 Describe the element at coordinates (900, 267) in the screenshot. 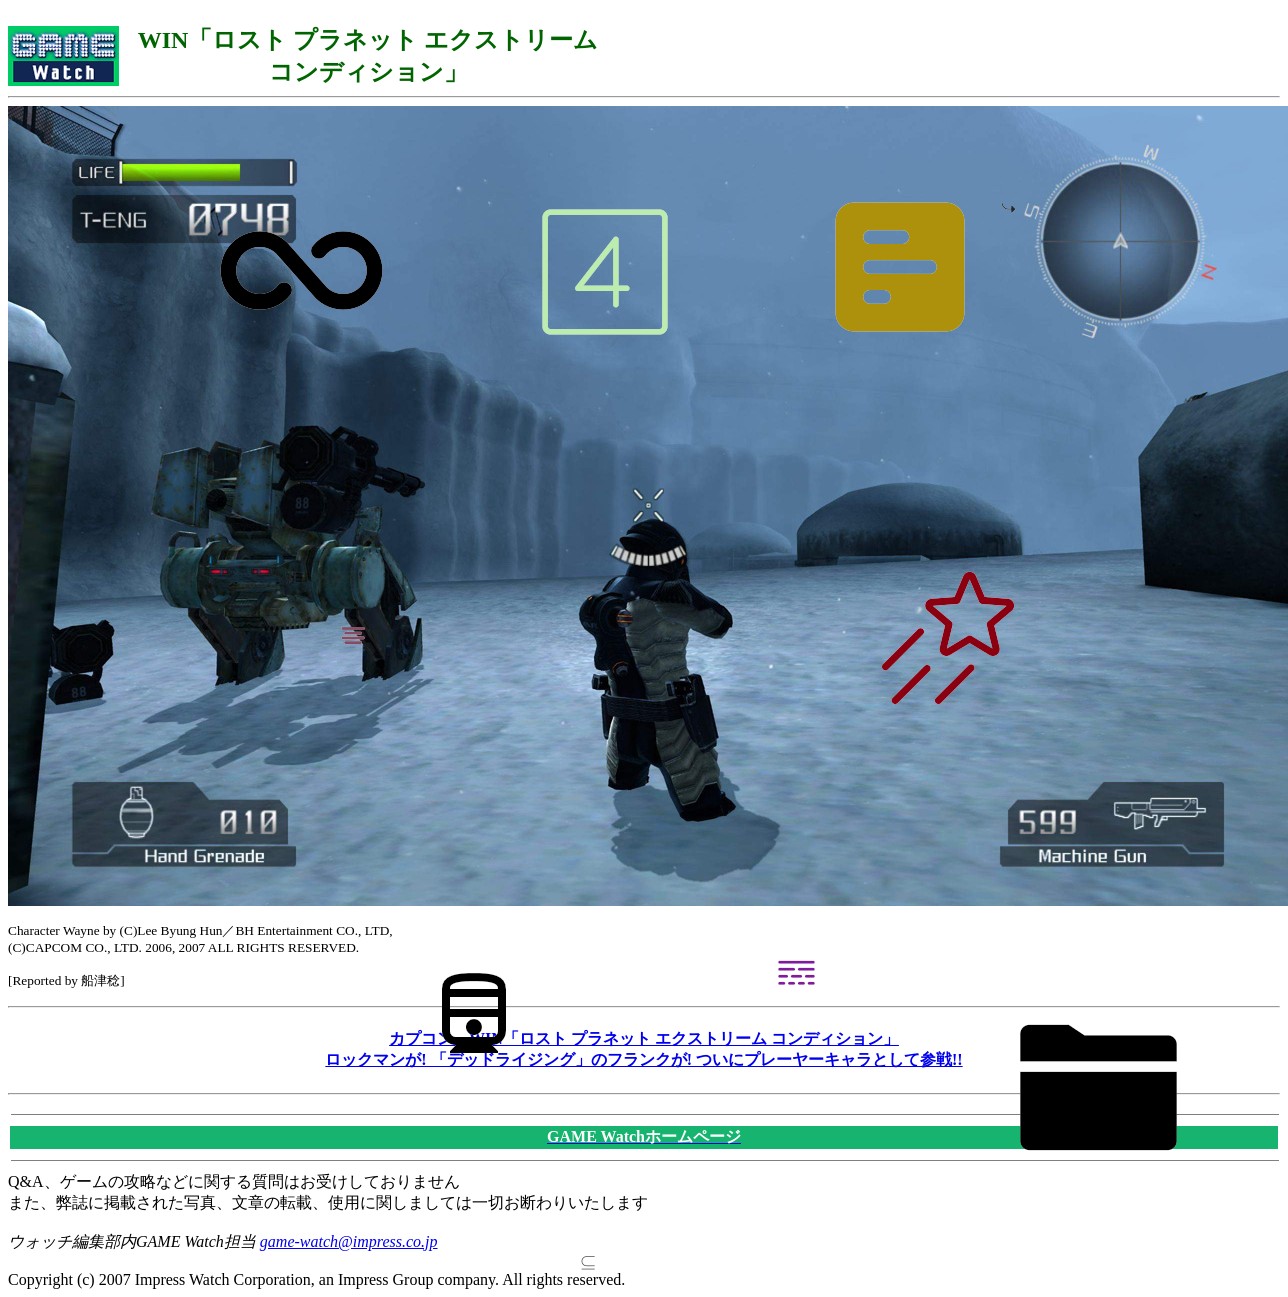

I see `view poll or survey results` at that location.